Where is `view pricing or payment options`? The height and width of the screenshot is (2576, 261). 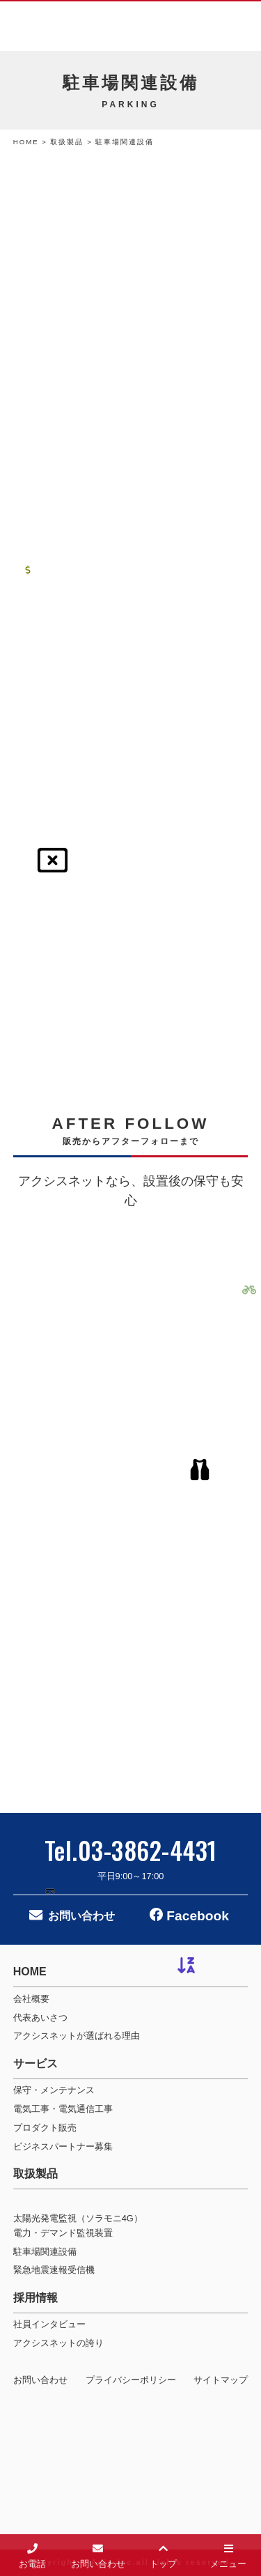
view pricing or payment options is located at coordinates (28, 570).